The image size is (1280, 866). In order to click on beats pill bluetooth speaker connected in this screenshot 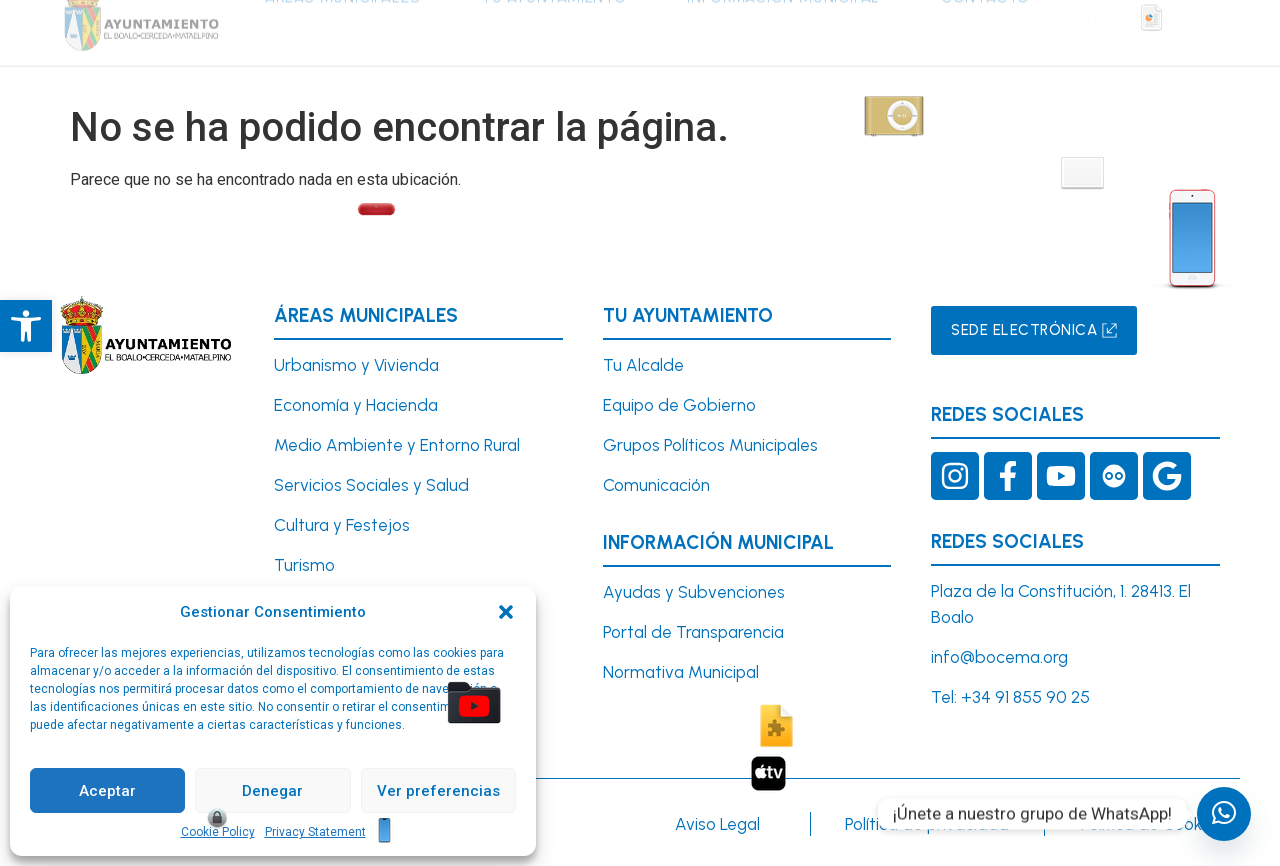, I will do `click(376, 209)`.